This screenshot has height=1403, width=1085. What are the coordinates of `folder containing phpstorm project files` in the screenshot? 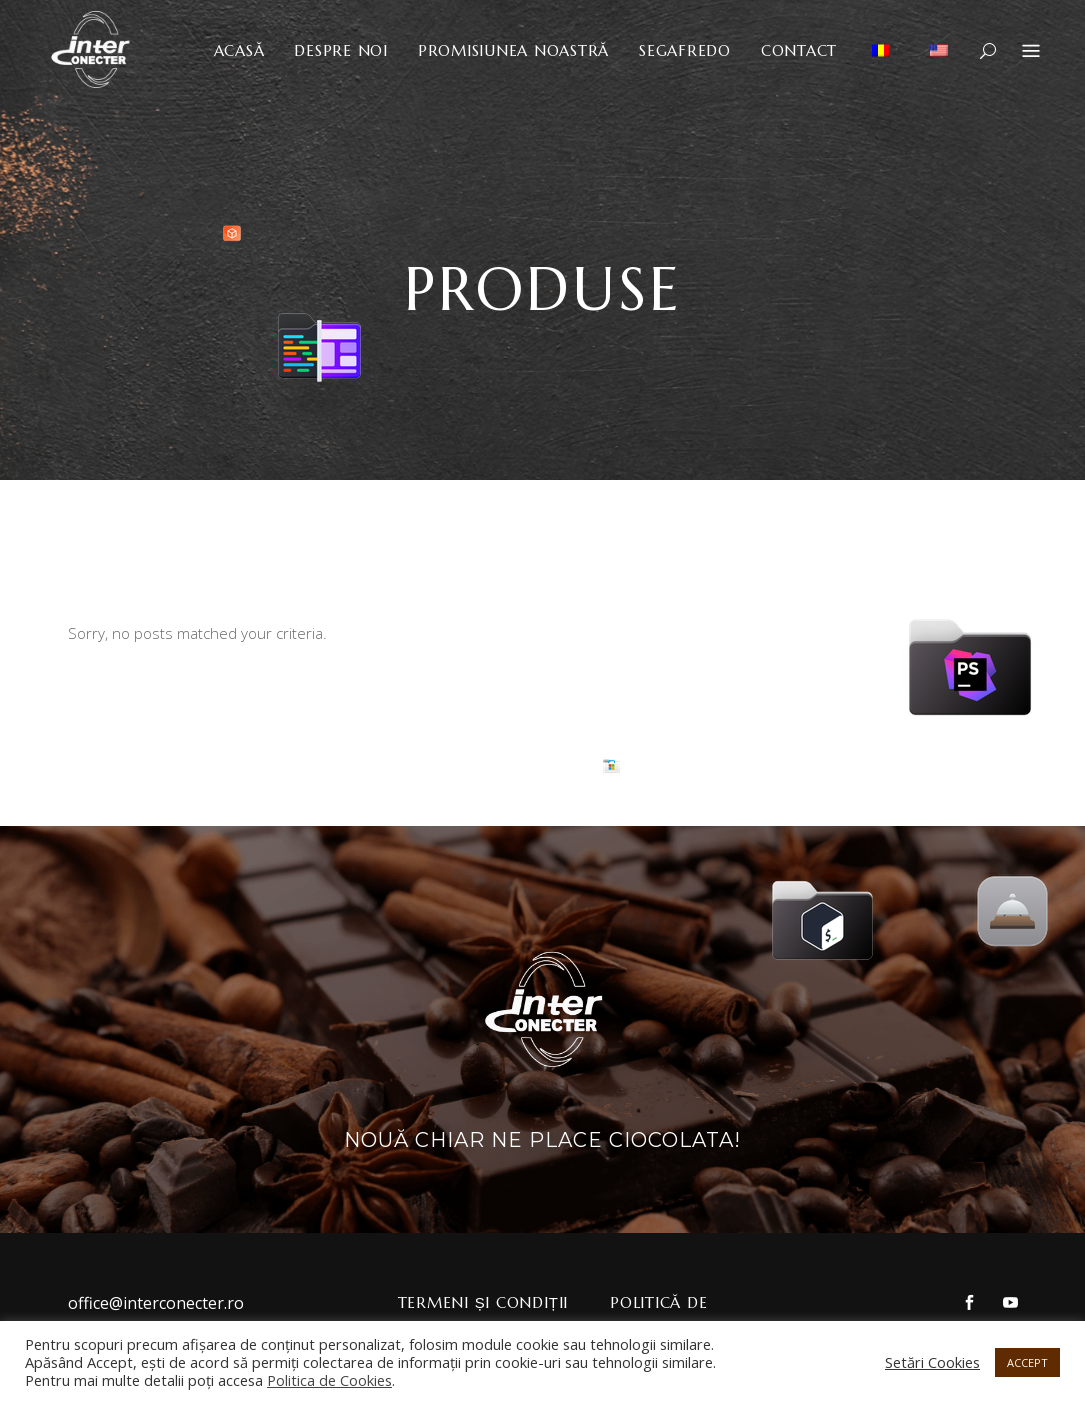 It's located at (969, 670).